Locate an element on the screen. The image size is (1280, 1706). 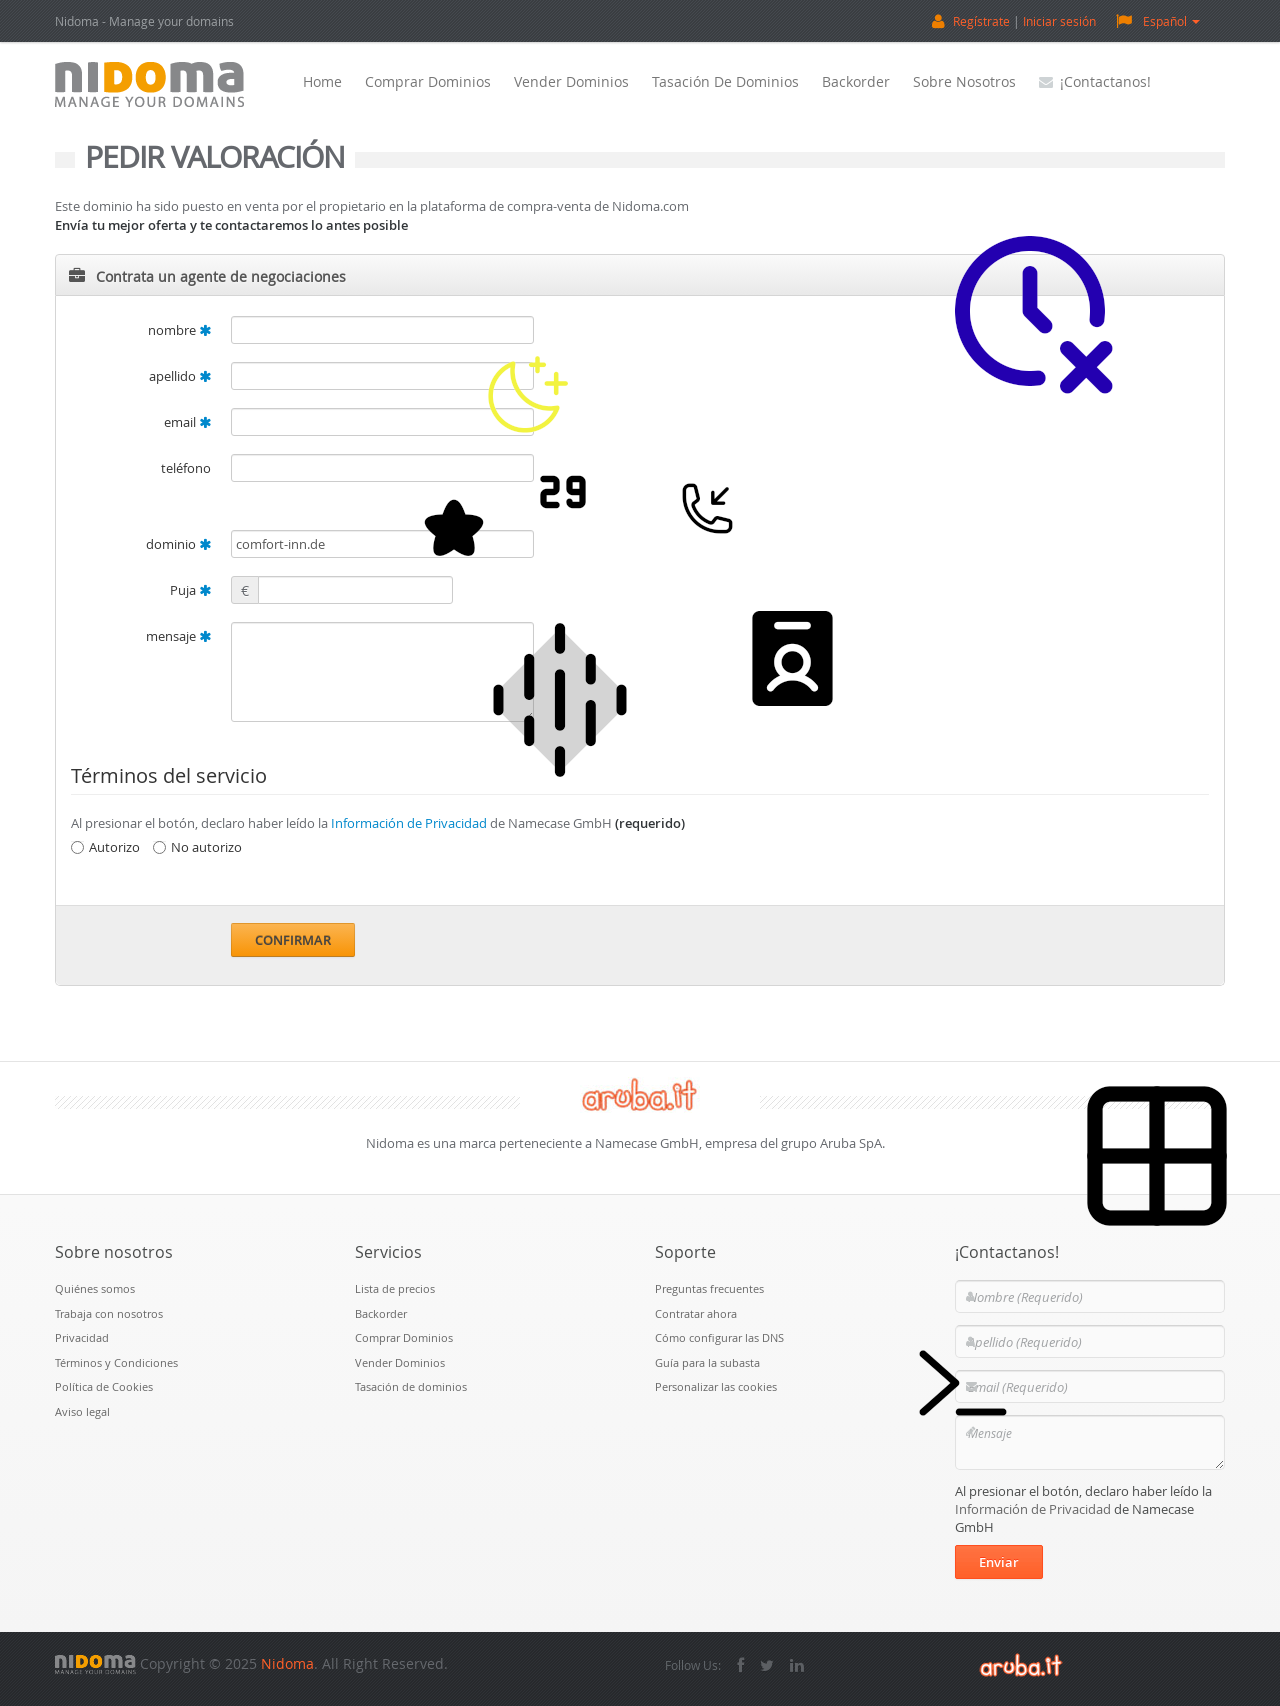
view your identification or profile badge is located at coordinates (792, 658).